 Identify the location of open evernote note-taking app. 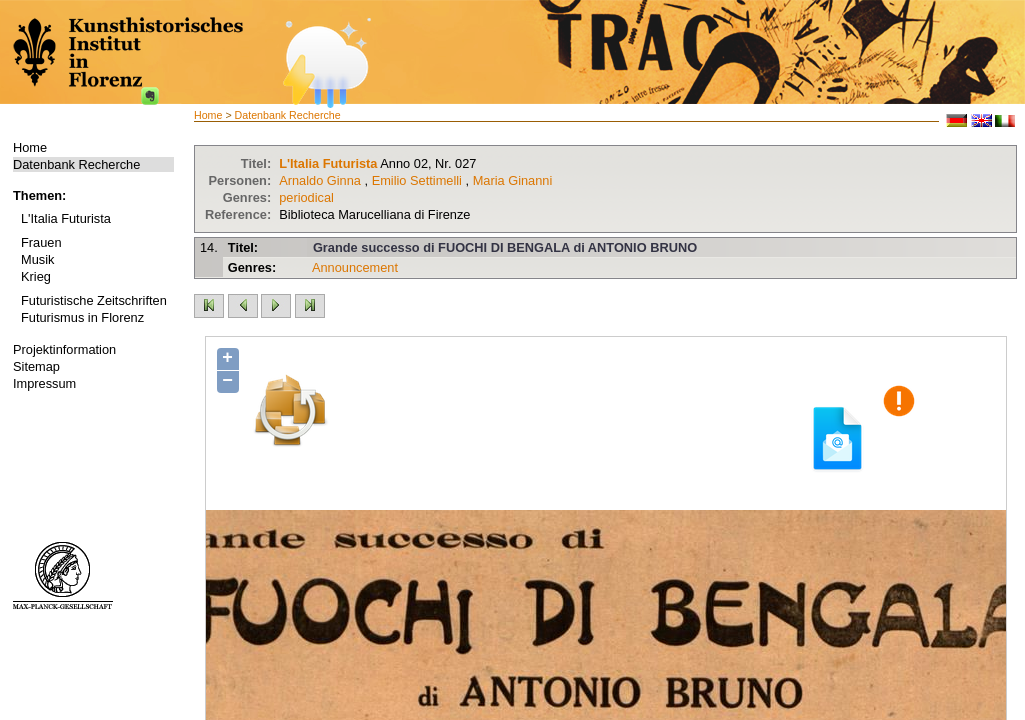
(150, 96).